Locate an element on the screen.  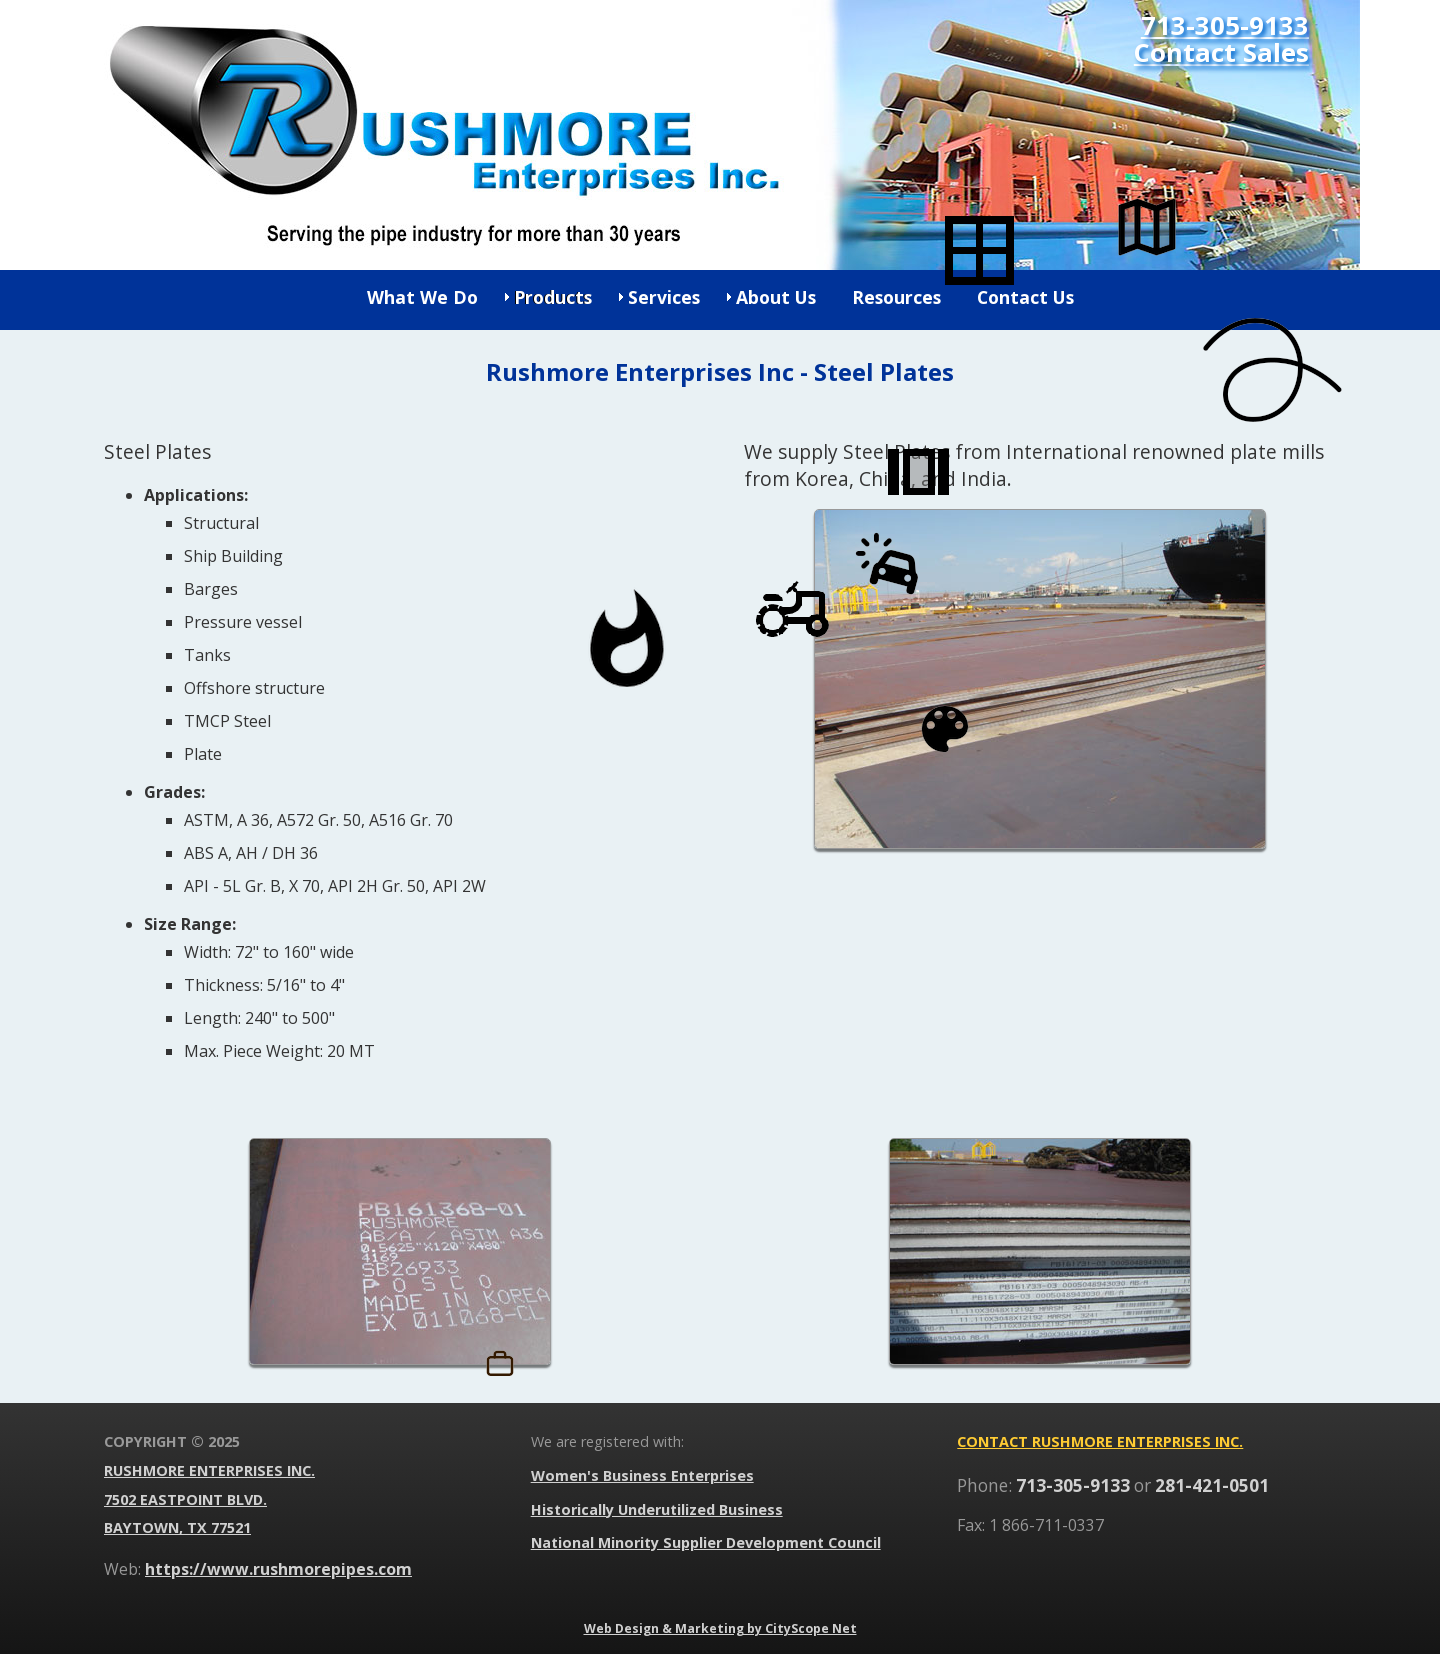
toggle all borders on a table or cell is located at coordinates (979, 250).